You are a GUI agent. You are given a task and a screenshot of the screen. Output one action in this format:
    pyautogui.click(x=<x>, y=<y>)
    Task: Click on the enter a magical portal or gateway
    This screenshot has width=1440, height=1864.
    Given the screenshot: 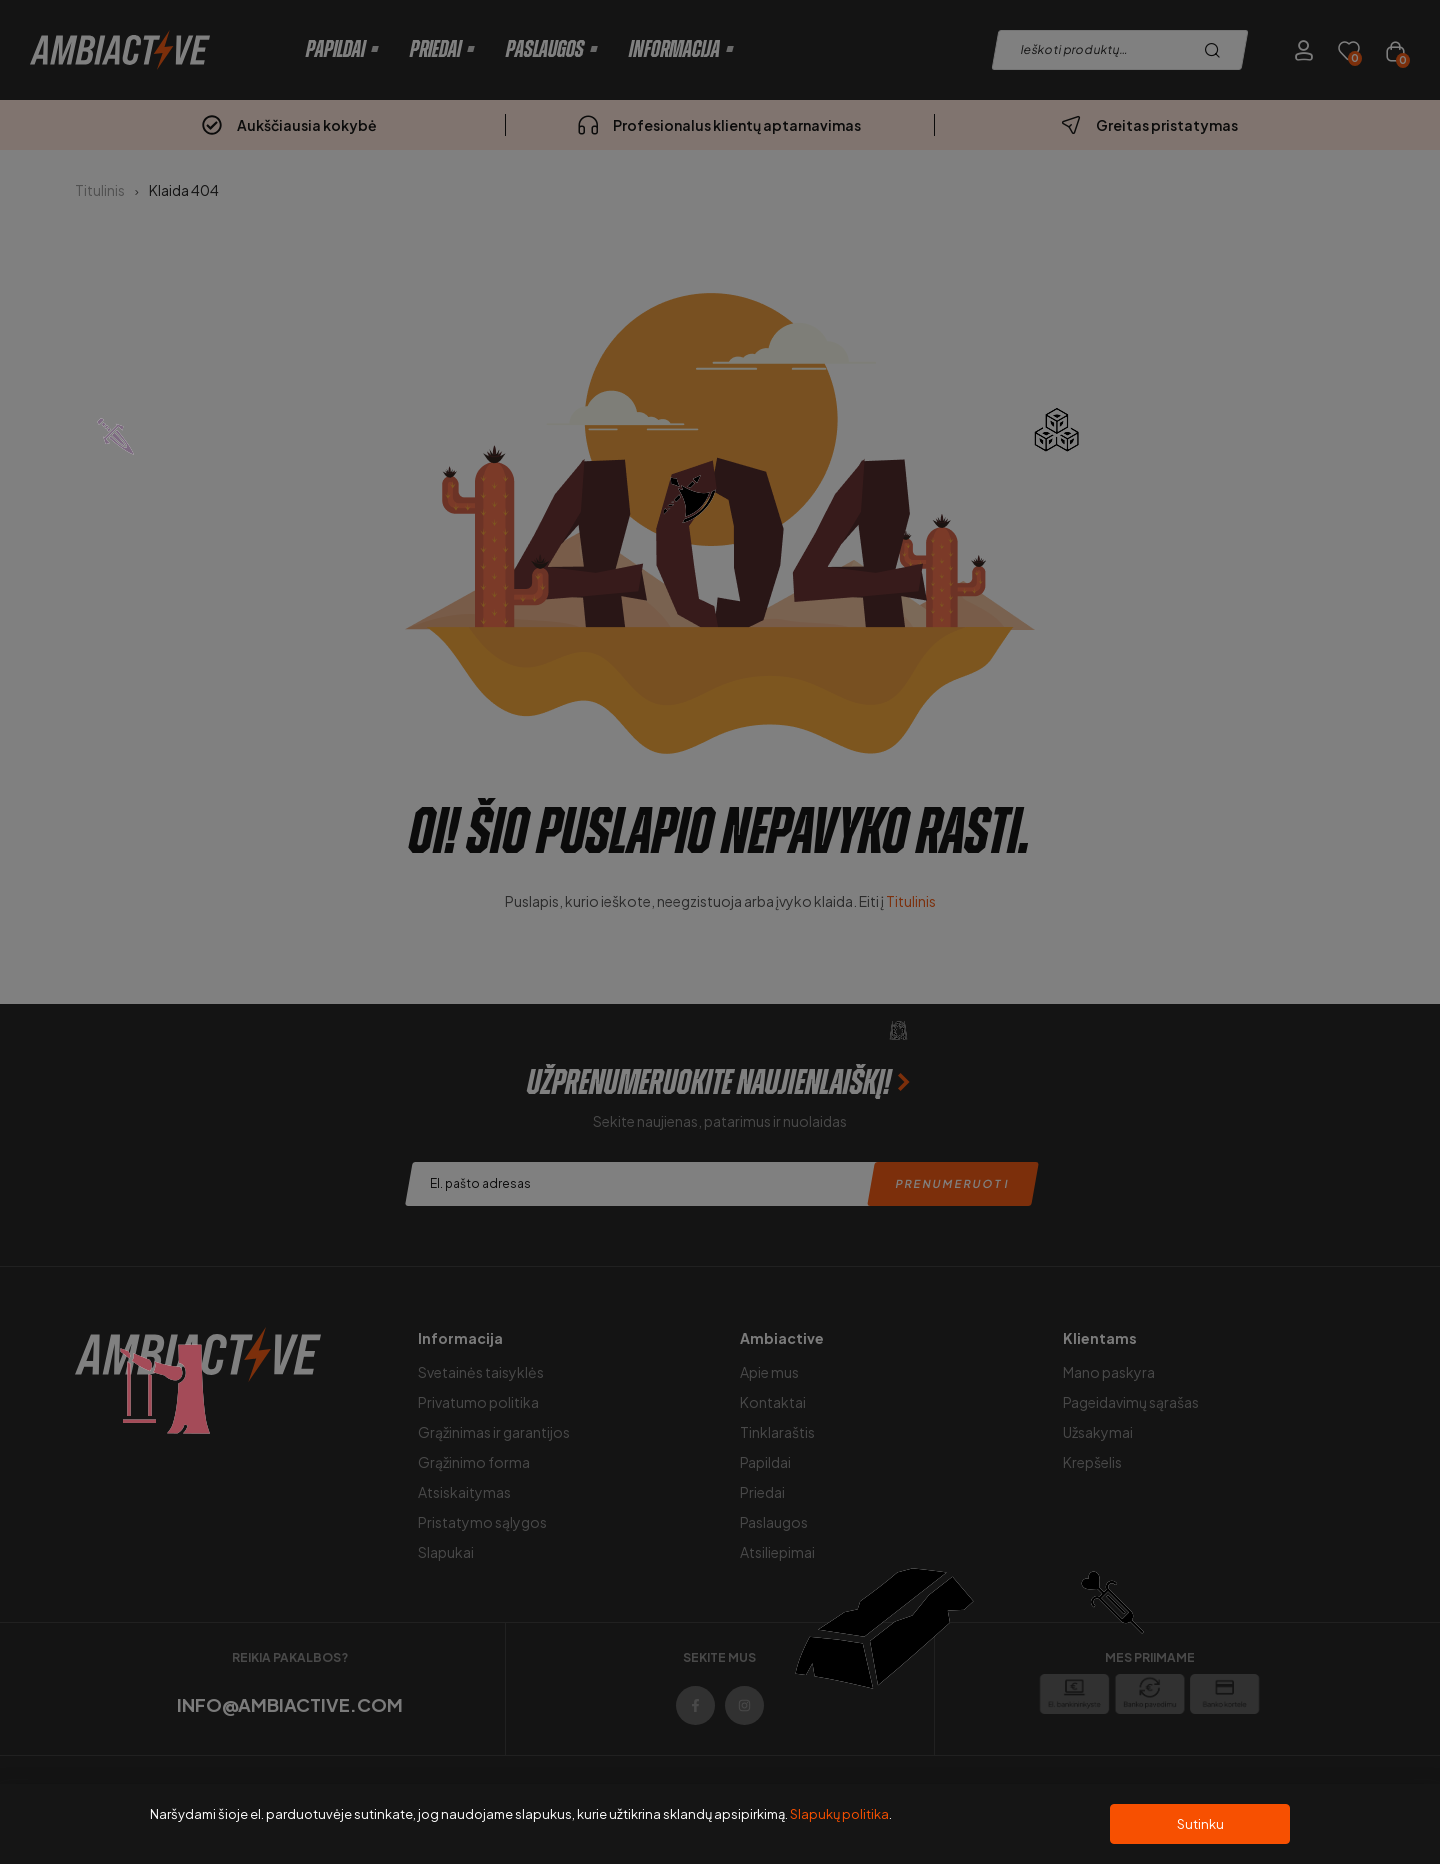 What is the action you would take?
    pyautogui.click(x=898, y=1030)
    